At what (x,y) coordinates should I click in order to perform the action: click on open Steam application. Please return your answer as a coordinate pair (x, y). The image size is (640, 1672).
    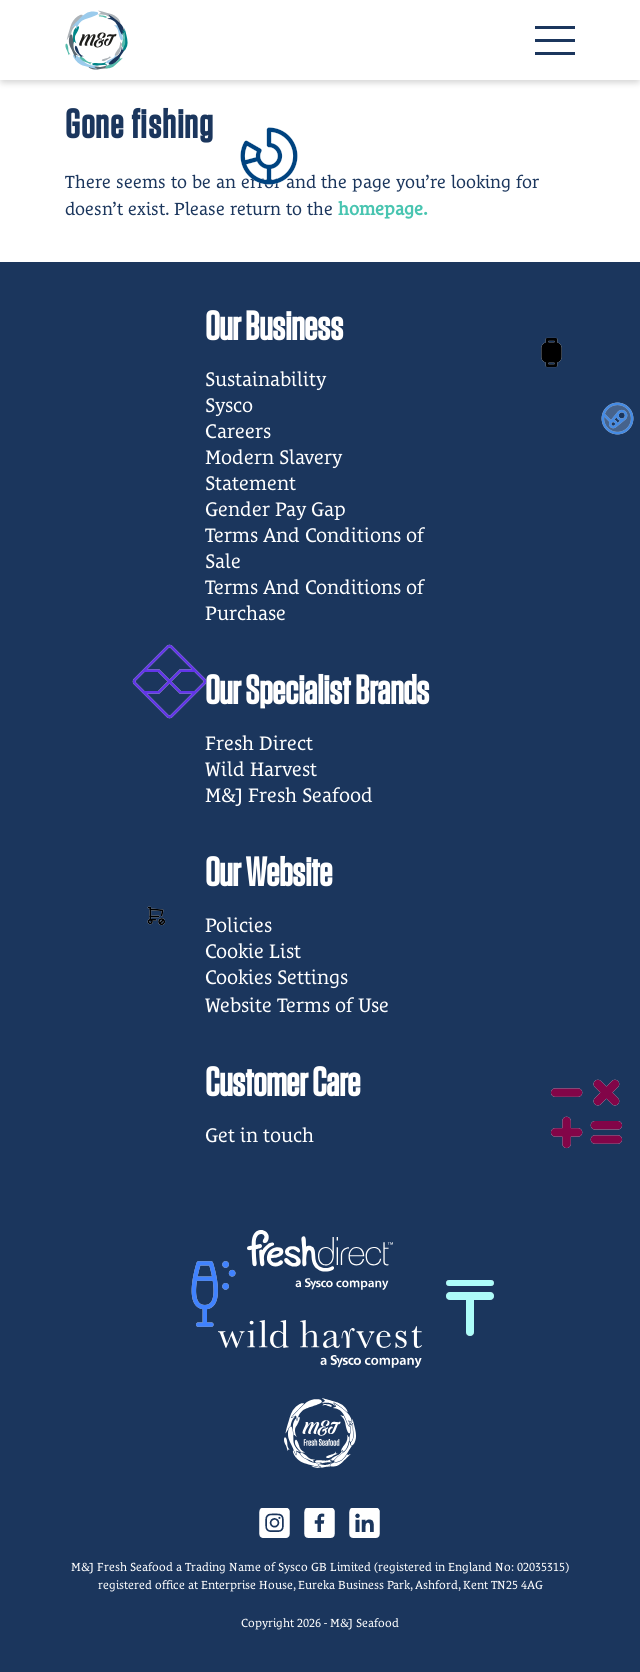
    Looking at the image, I should click on (617, 418).